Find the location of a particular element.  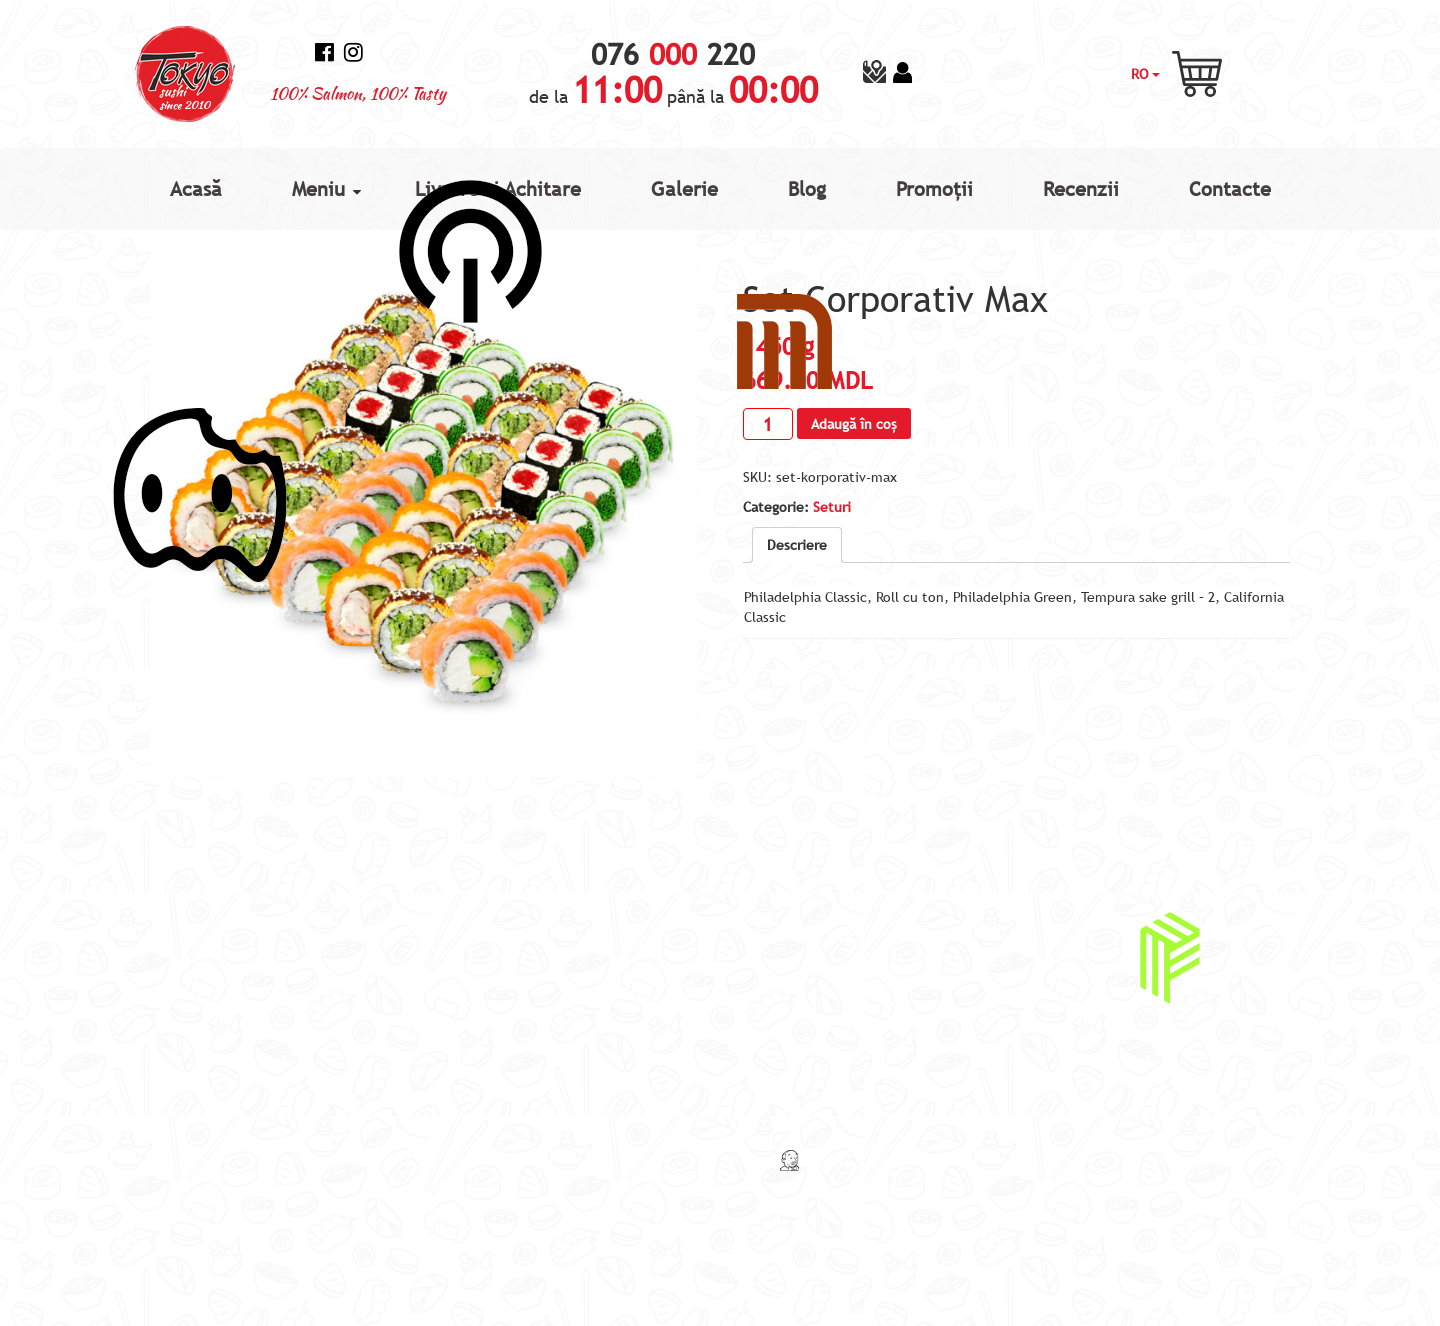

jenkins CI/CD automation server logo is located at coordinates (789, 1160).